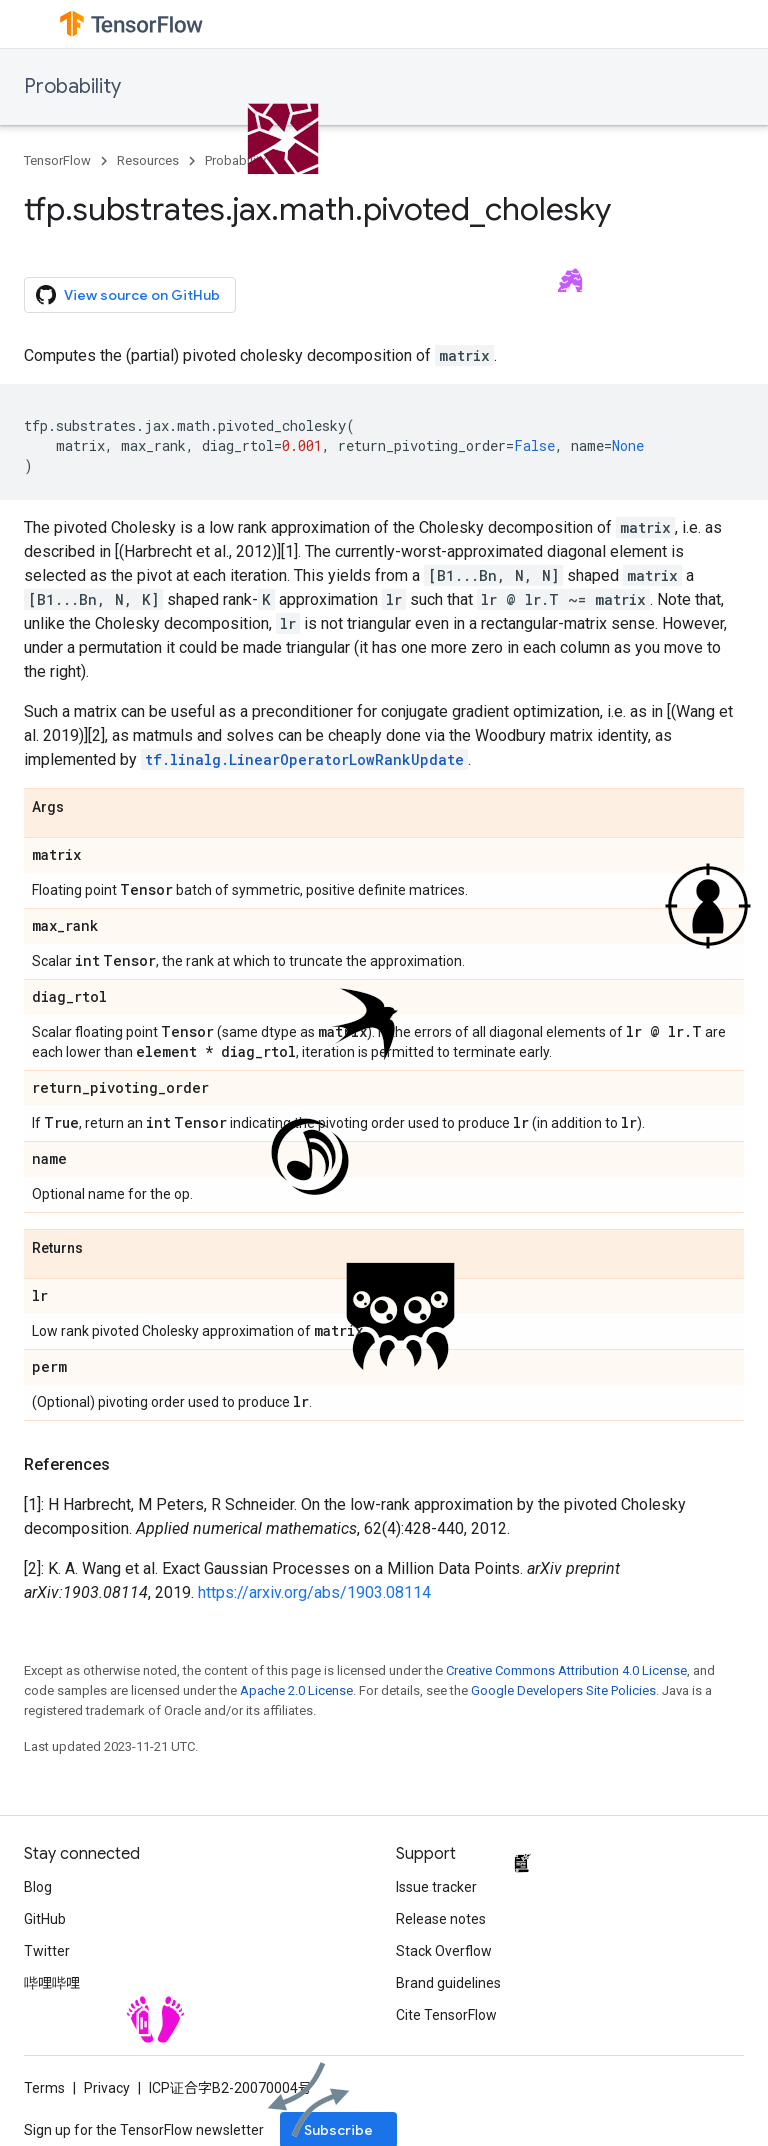 Image resolution: width=768 pixels, height=2146 pixels. What do you see at coordinates (400, 1316) in the screenshot?
I see `spider or arachnid enemy character in a game` at bounding box center [400, 1316].